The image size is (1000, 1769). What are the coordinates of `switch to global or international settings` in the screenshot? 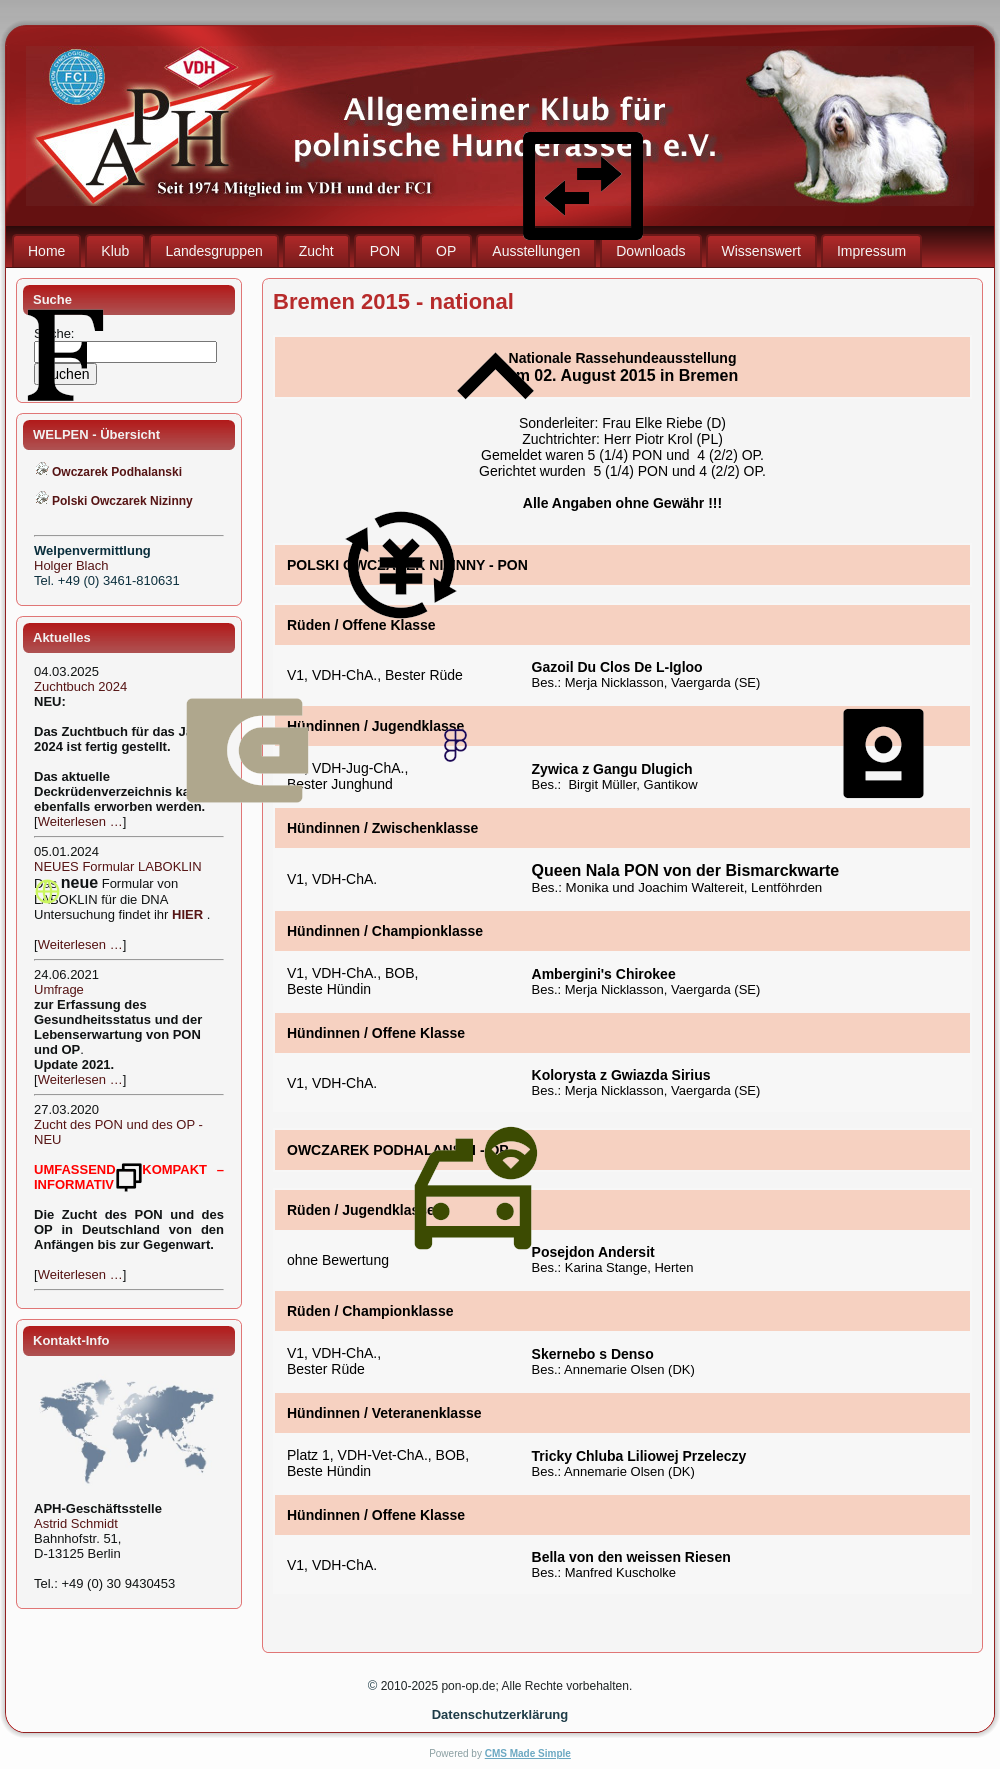 It's located at (47, 891).